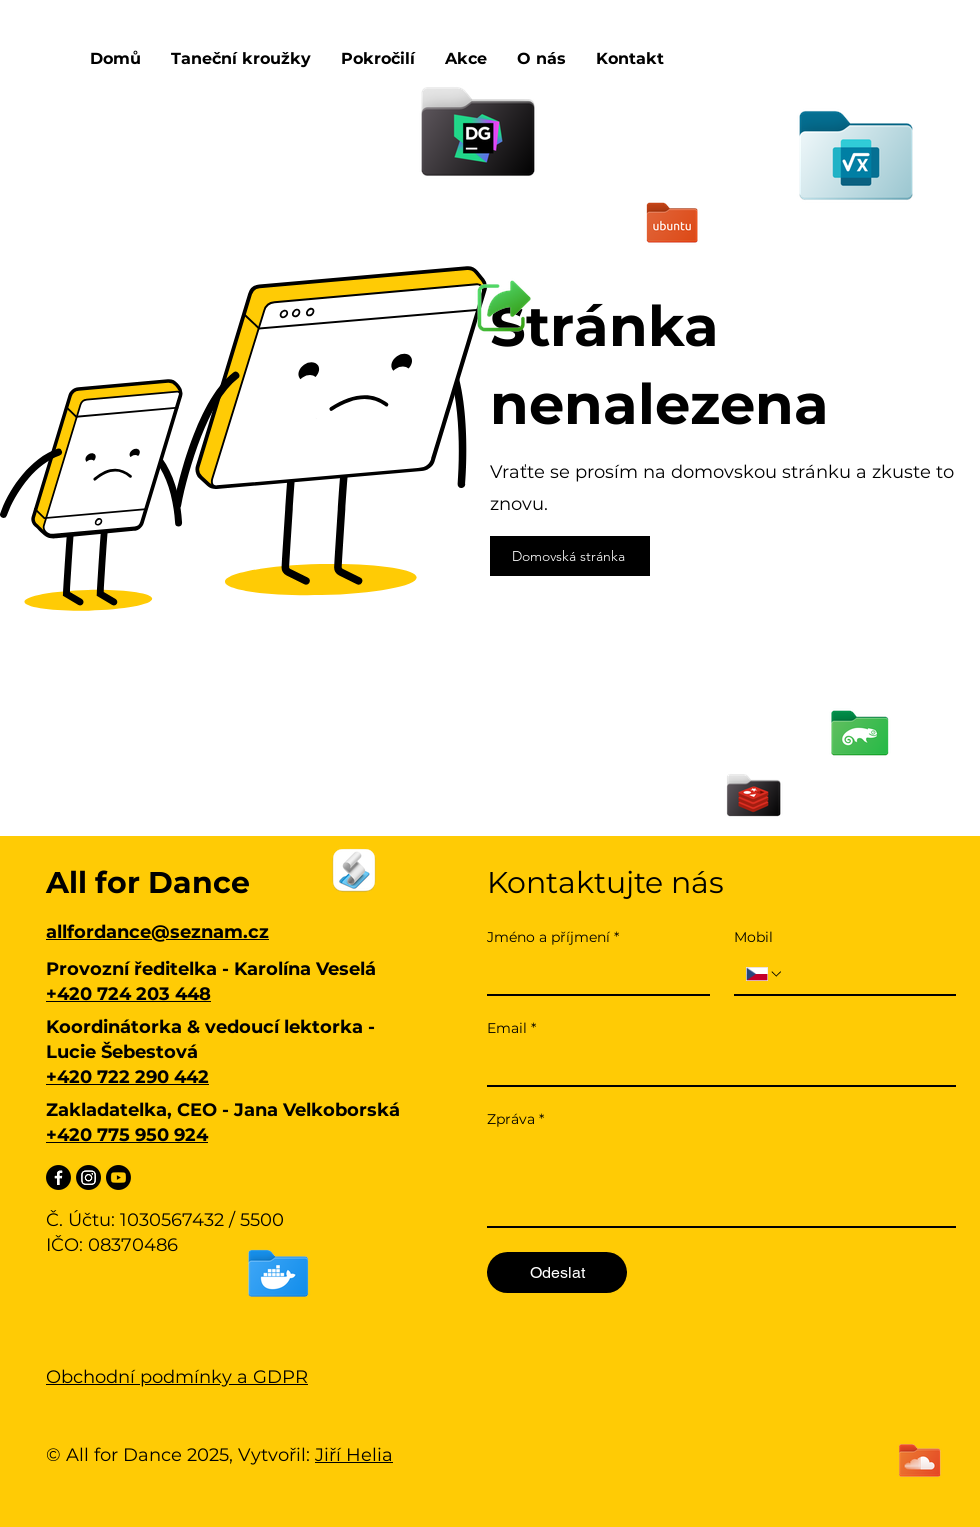 The width and height of the screenshot is (980, 1527). What do you see at coordinates (672, 224) in the screenshot?
I see `open ubuntu-related files folder` at bounding box center [672, 224].